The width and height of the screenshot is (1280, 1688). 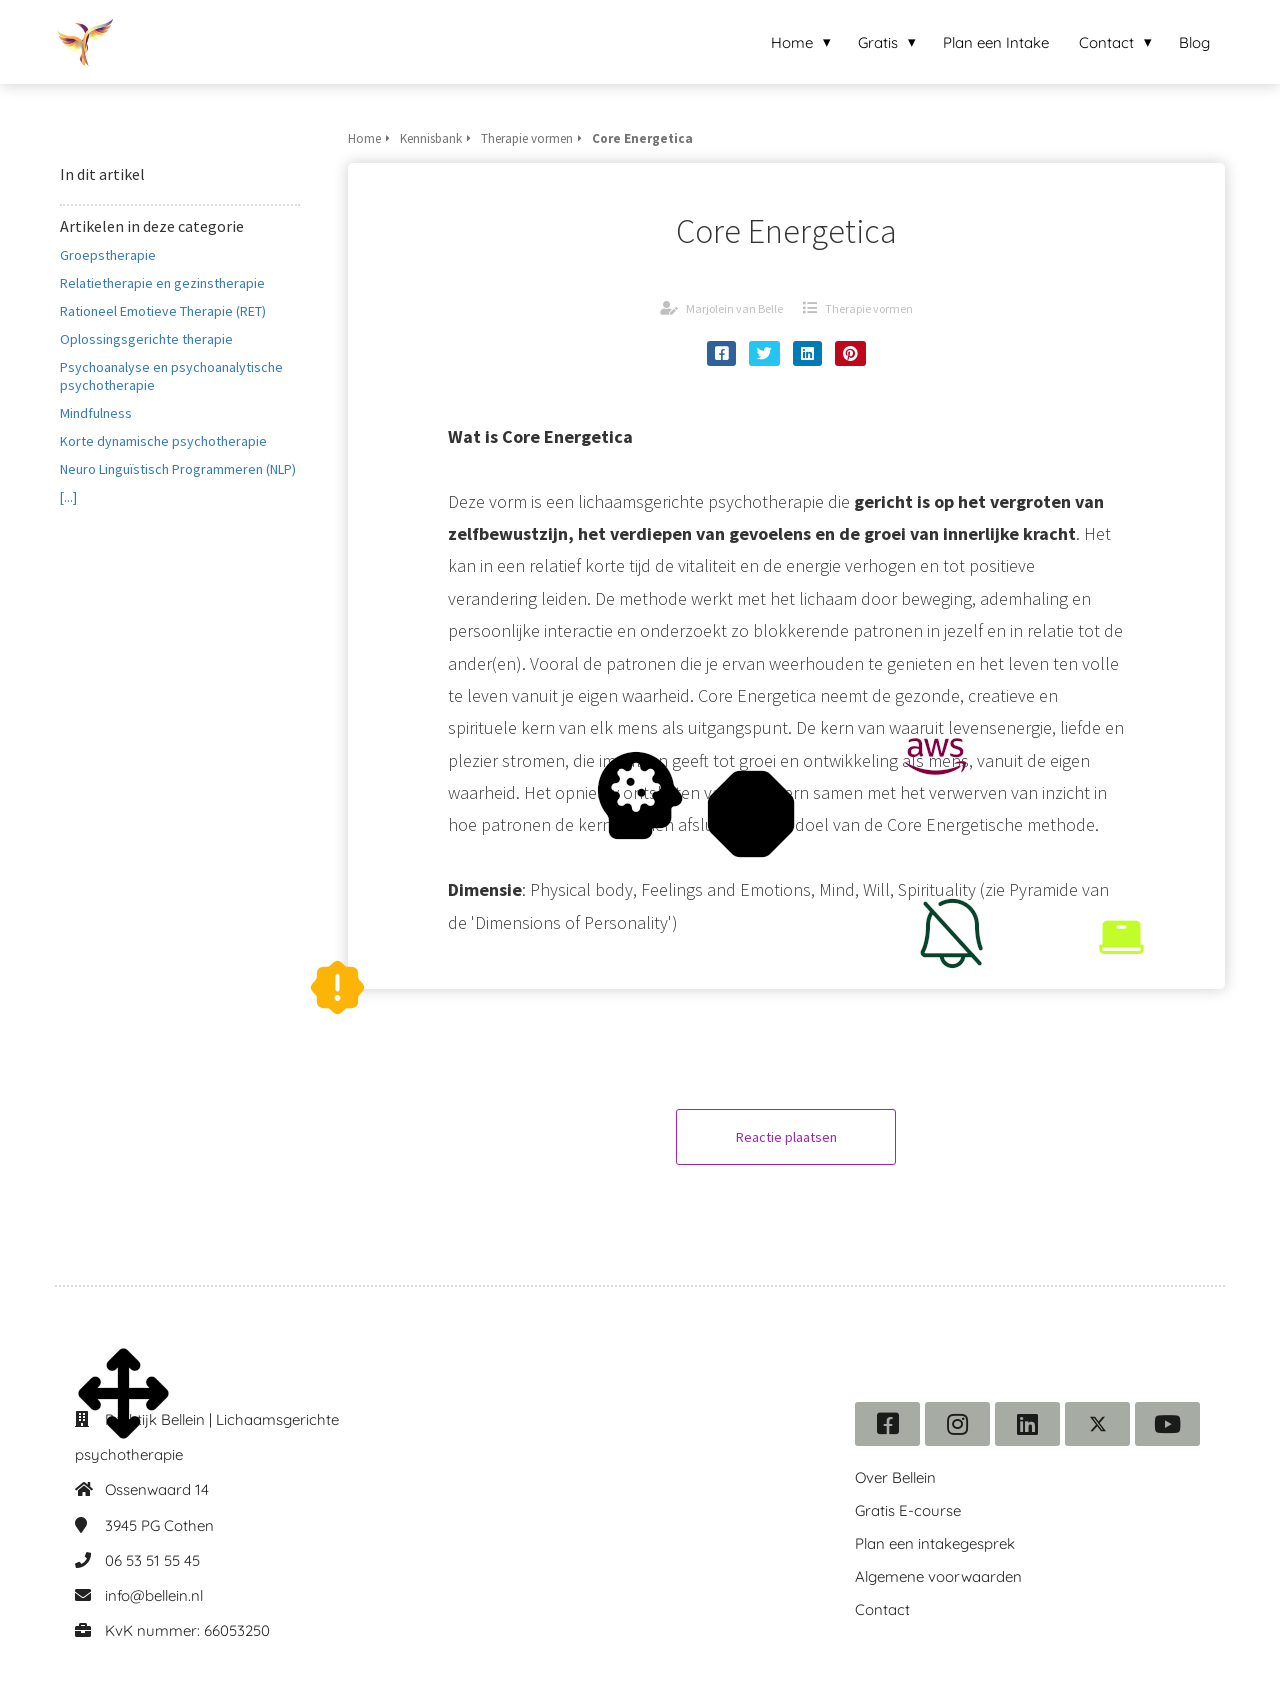 What do you see at coordinates (641, 795) in the screenshot?
I see `indicates a mental health or neurological condition` at bounding box center [641, 795].